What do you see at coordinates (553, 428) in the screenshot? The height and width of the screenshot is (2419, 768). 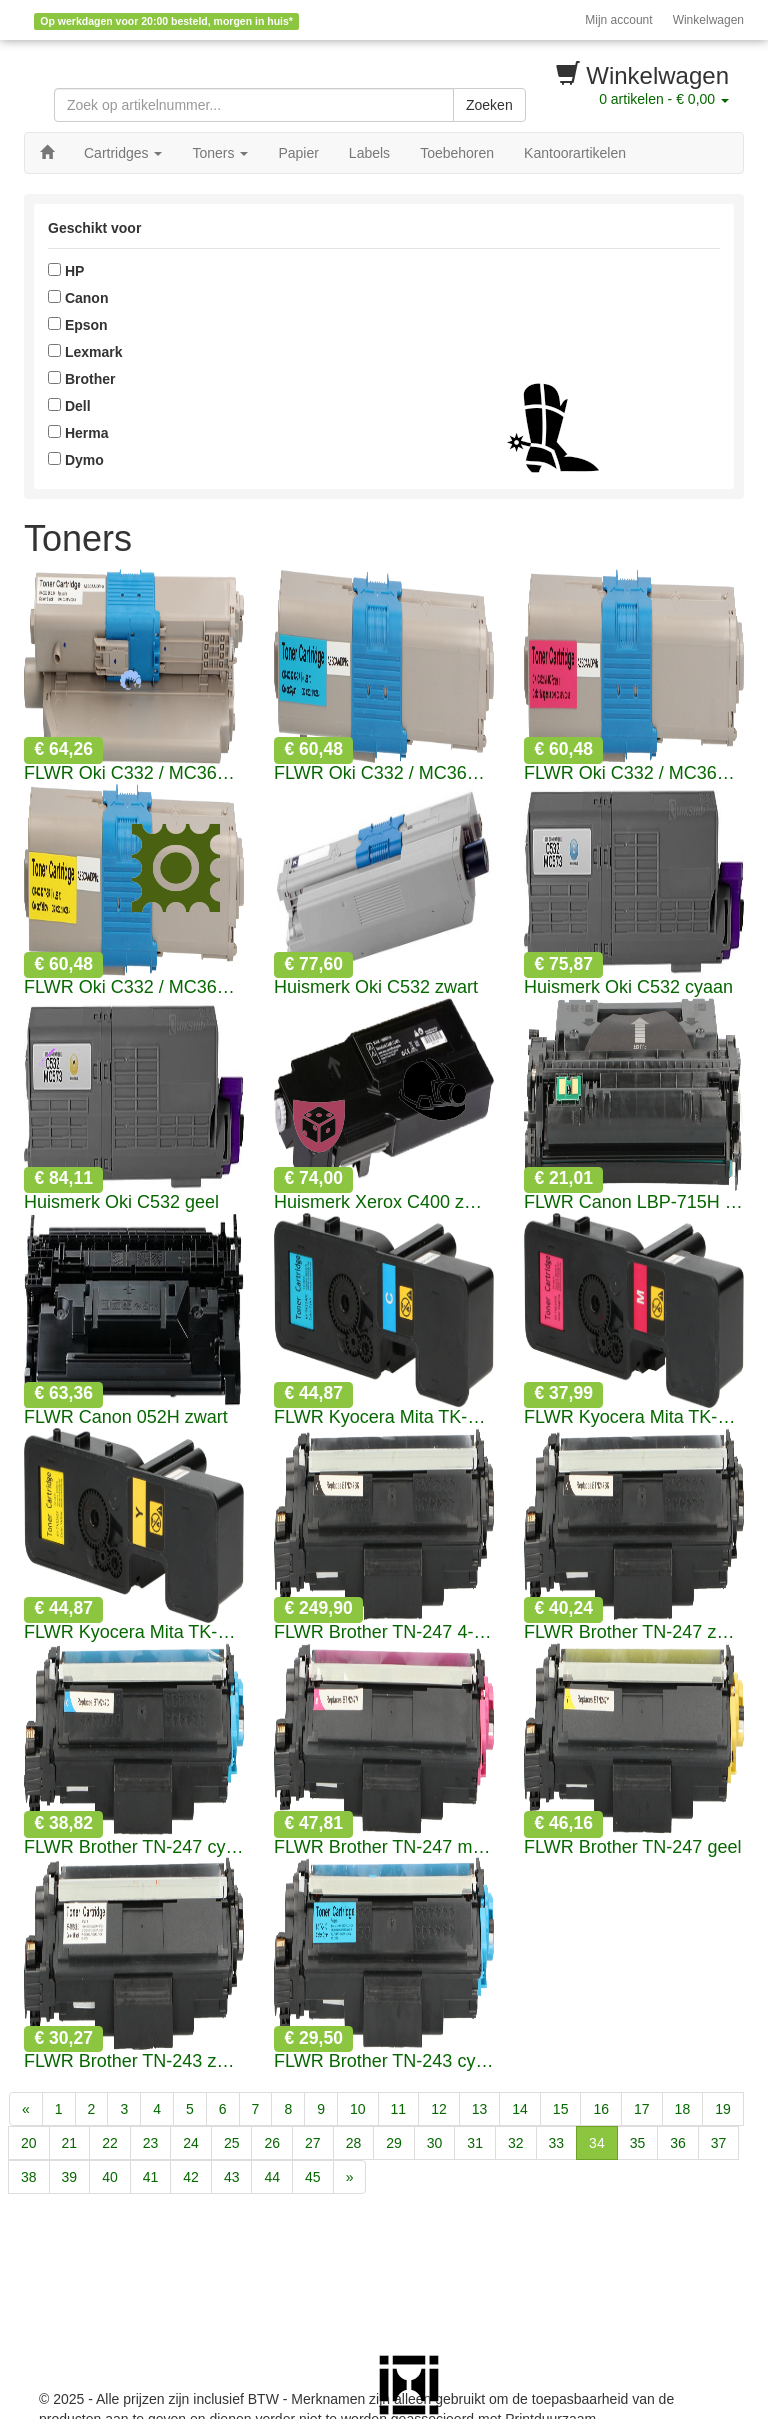 I see `select western or cowboy-themed content` at bounding box center [553, 428].